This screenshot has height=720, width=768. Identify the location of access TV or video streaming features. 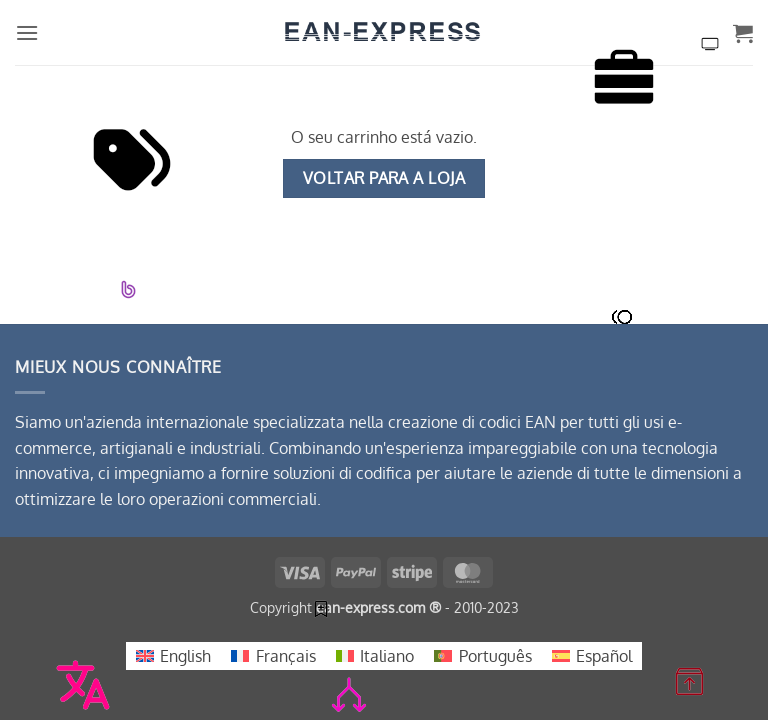
(710, 44).